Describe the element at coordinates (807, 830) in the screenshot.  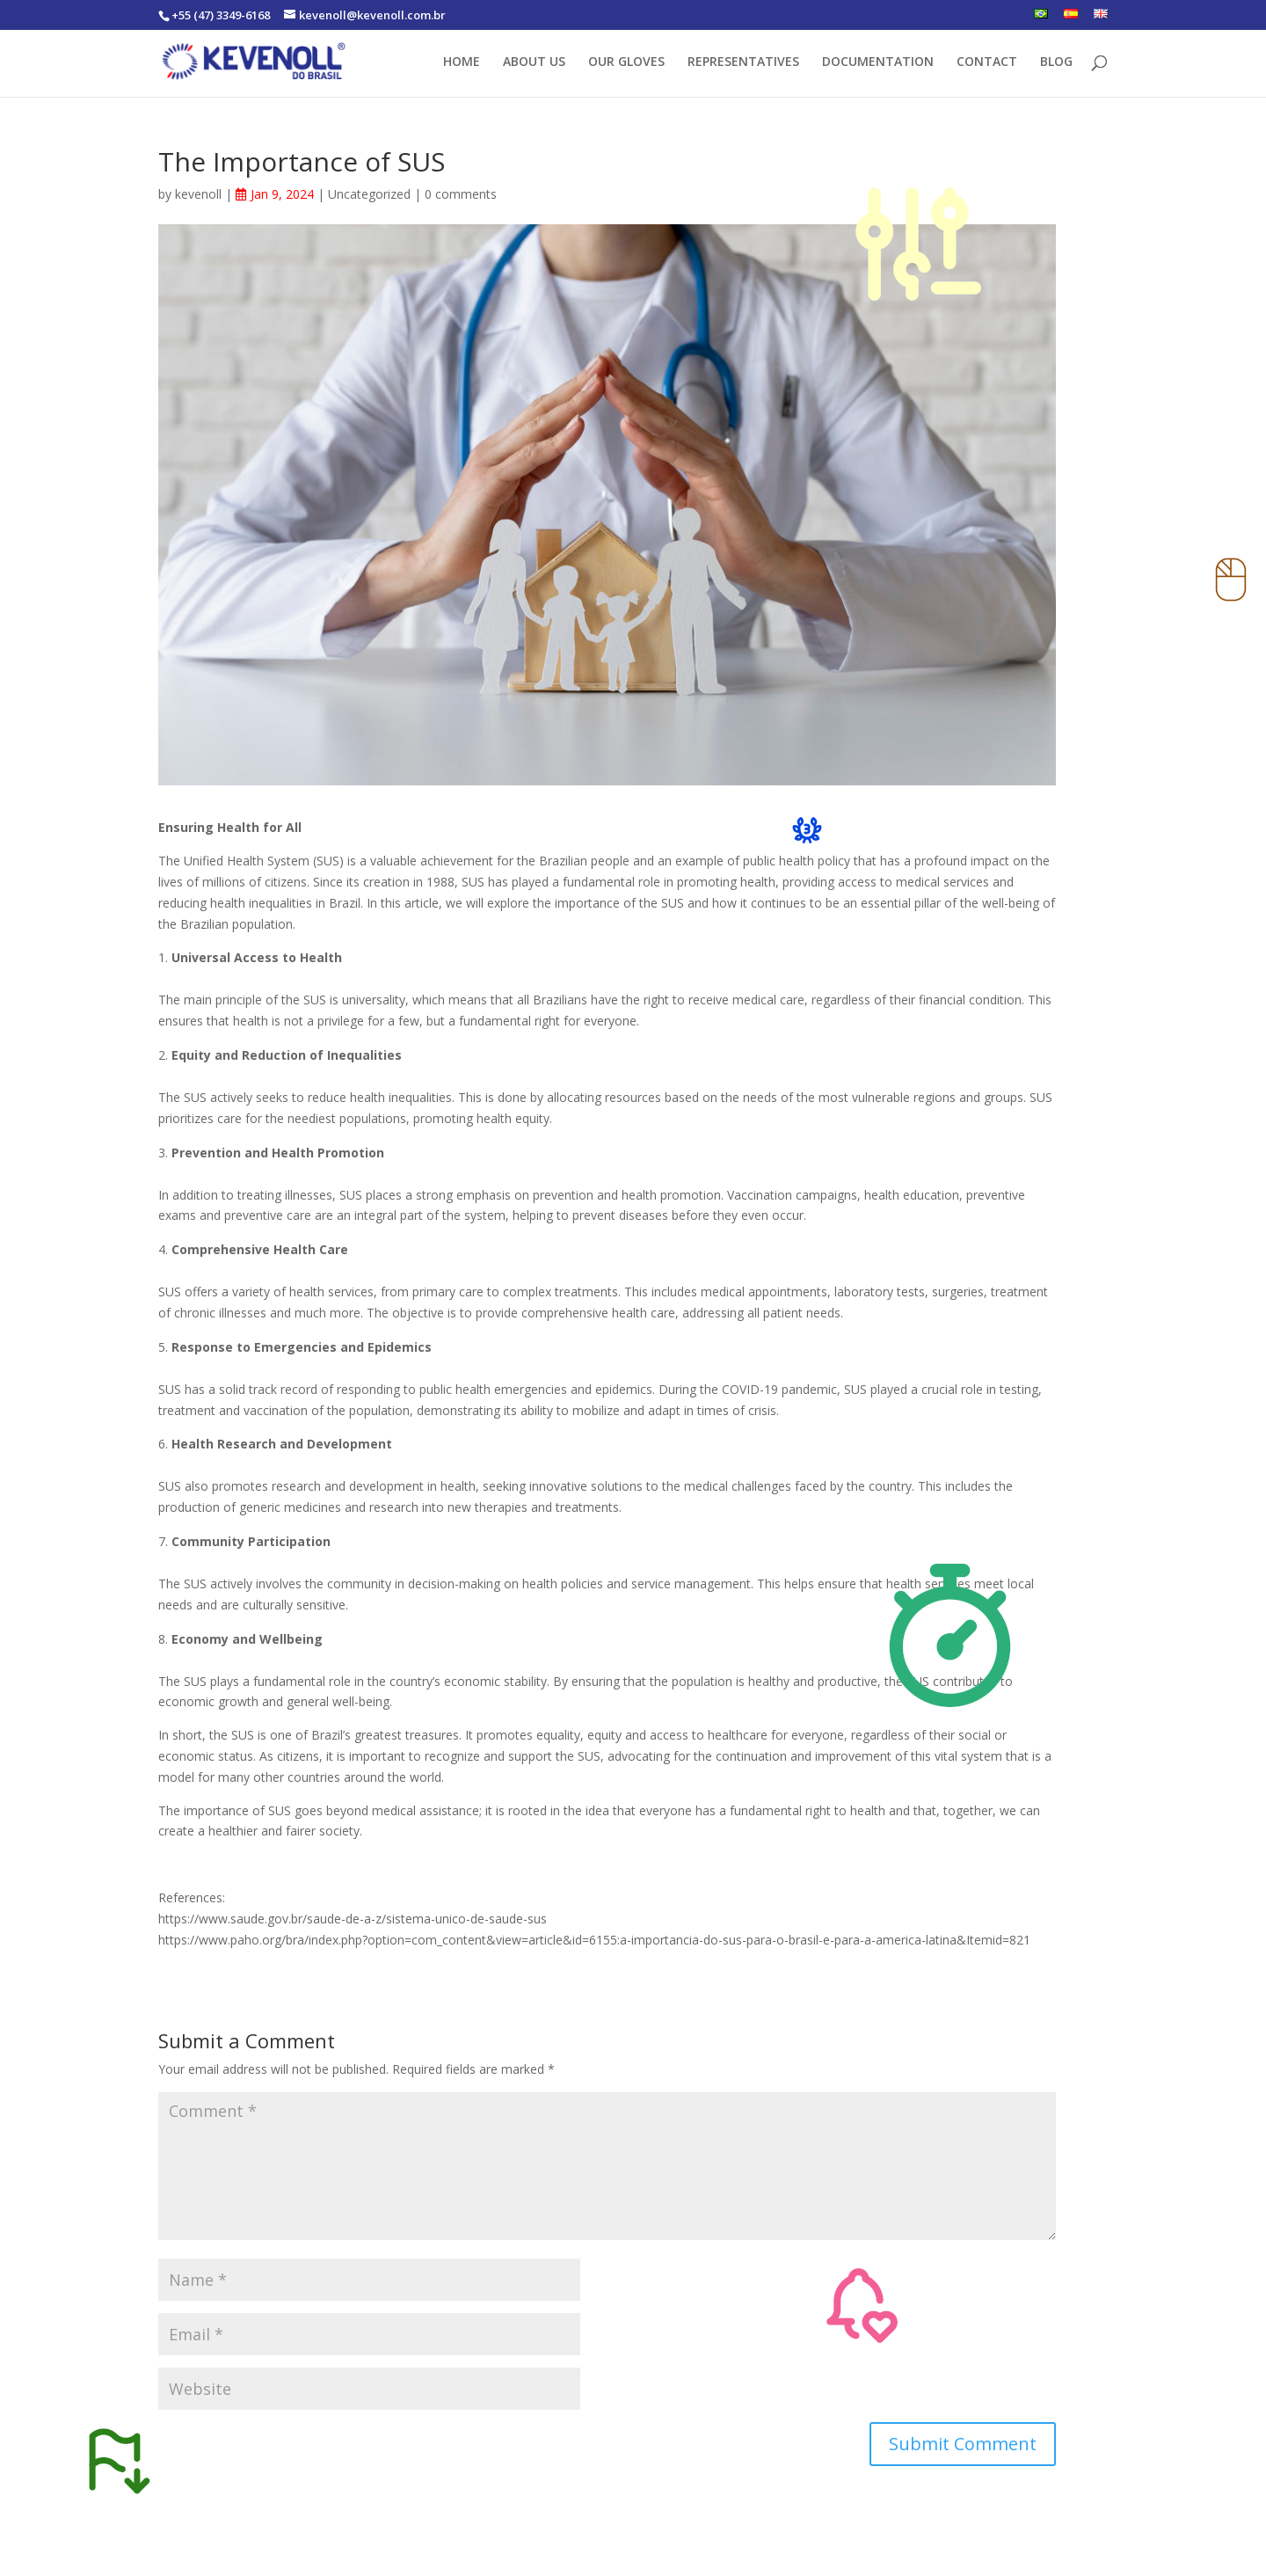
I see `third place ranking or award` at that location.